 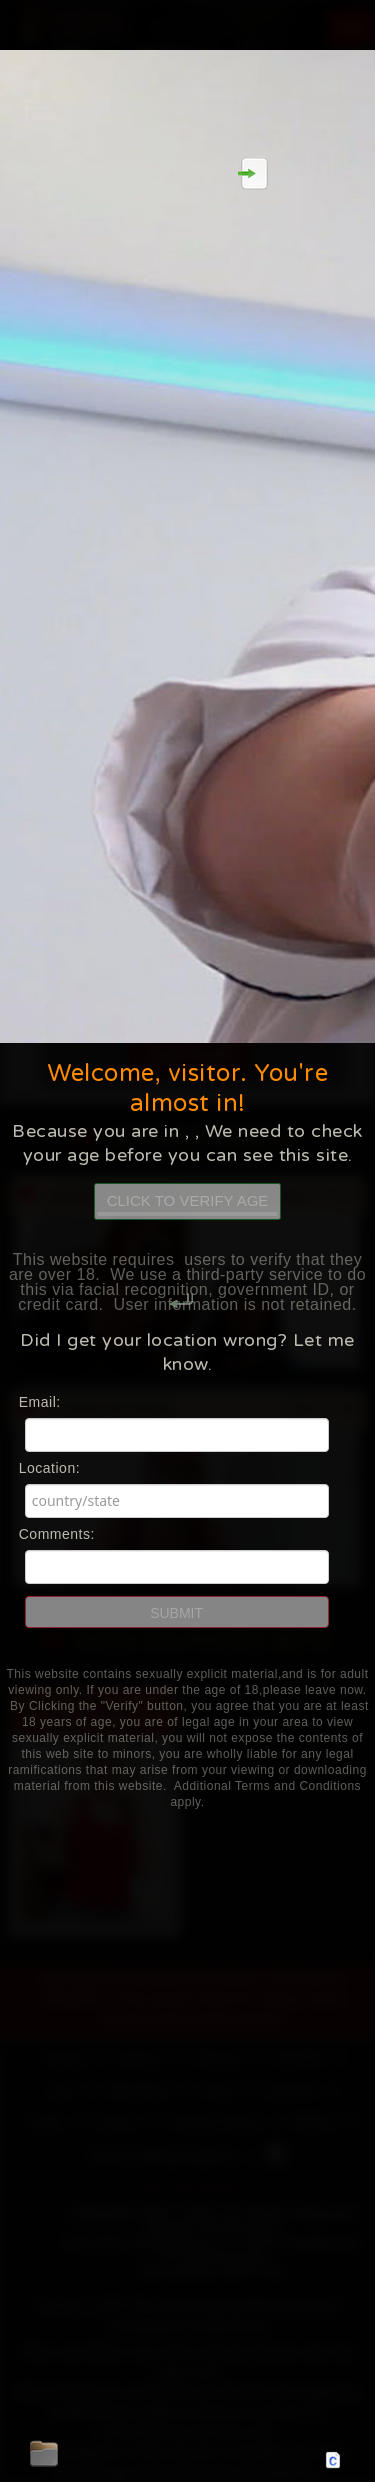 What do you see at coordinates (44, 2453) in the screenshot?
I see `indicates an open or expanded folder` at bounding box center [44, 2453].